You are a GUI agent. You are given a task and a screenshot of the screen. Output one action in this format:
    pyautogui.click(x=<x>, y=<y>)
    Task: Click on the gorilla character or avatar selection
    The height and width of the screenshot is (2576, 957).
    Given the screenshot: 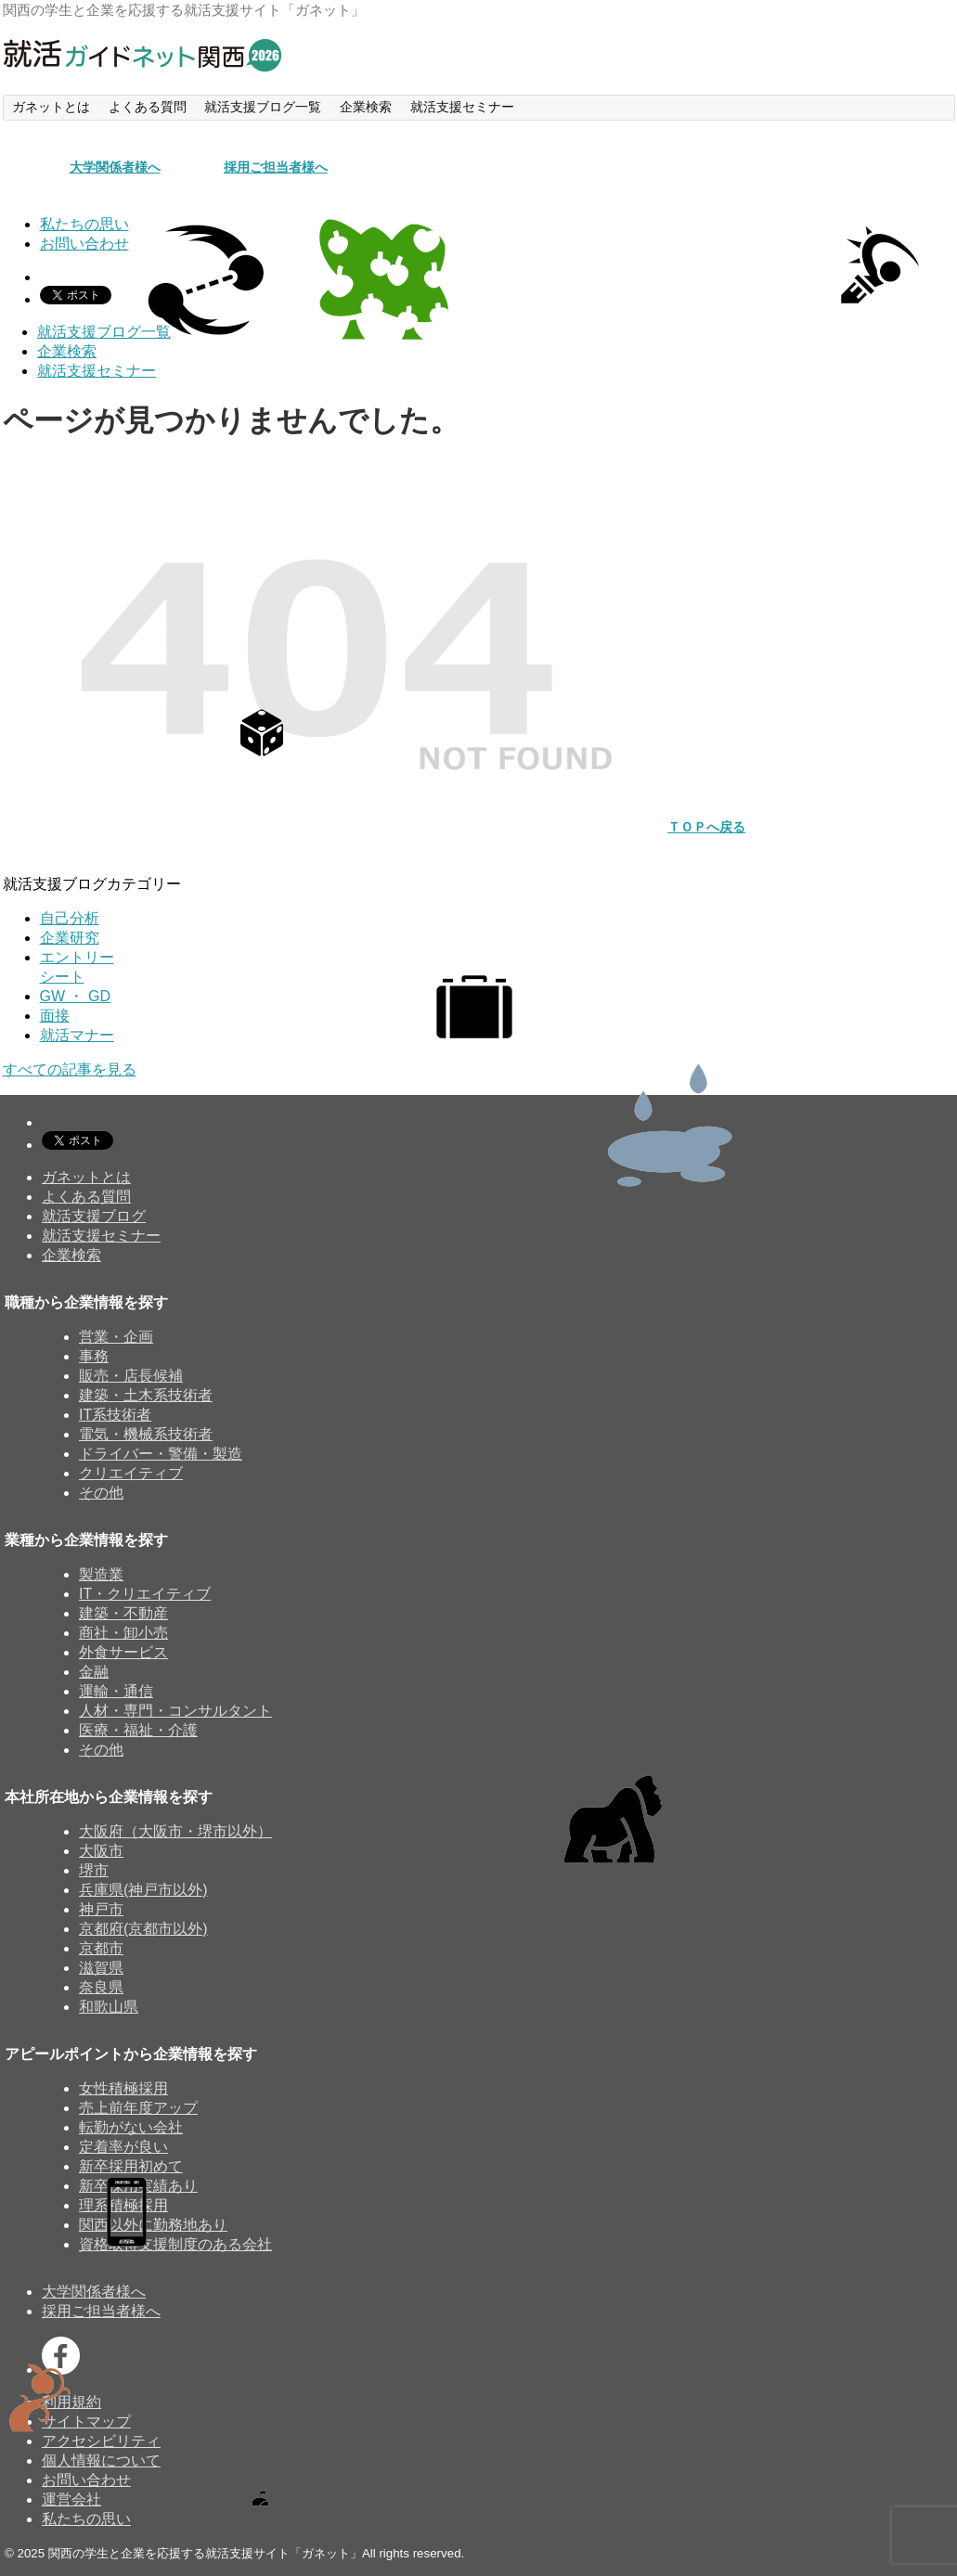 What is the action you would take?
    pyautogui.click(x=613, y=1819)
    